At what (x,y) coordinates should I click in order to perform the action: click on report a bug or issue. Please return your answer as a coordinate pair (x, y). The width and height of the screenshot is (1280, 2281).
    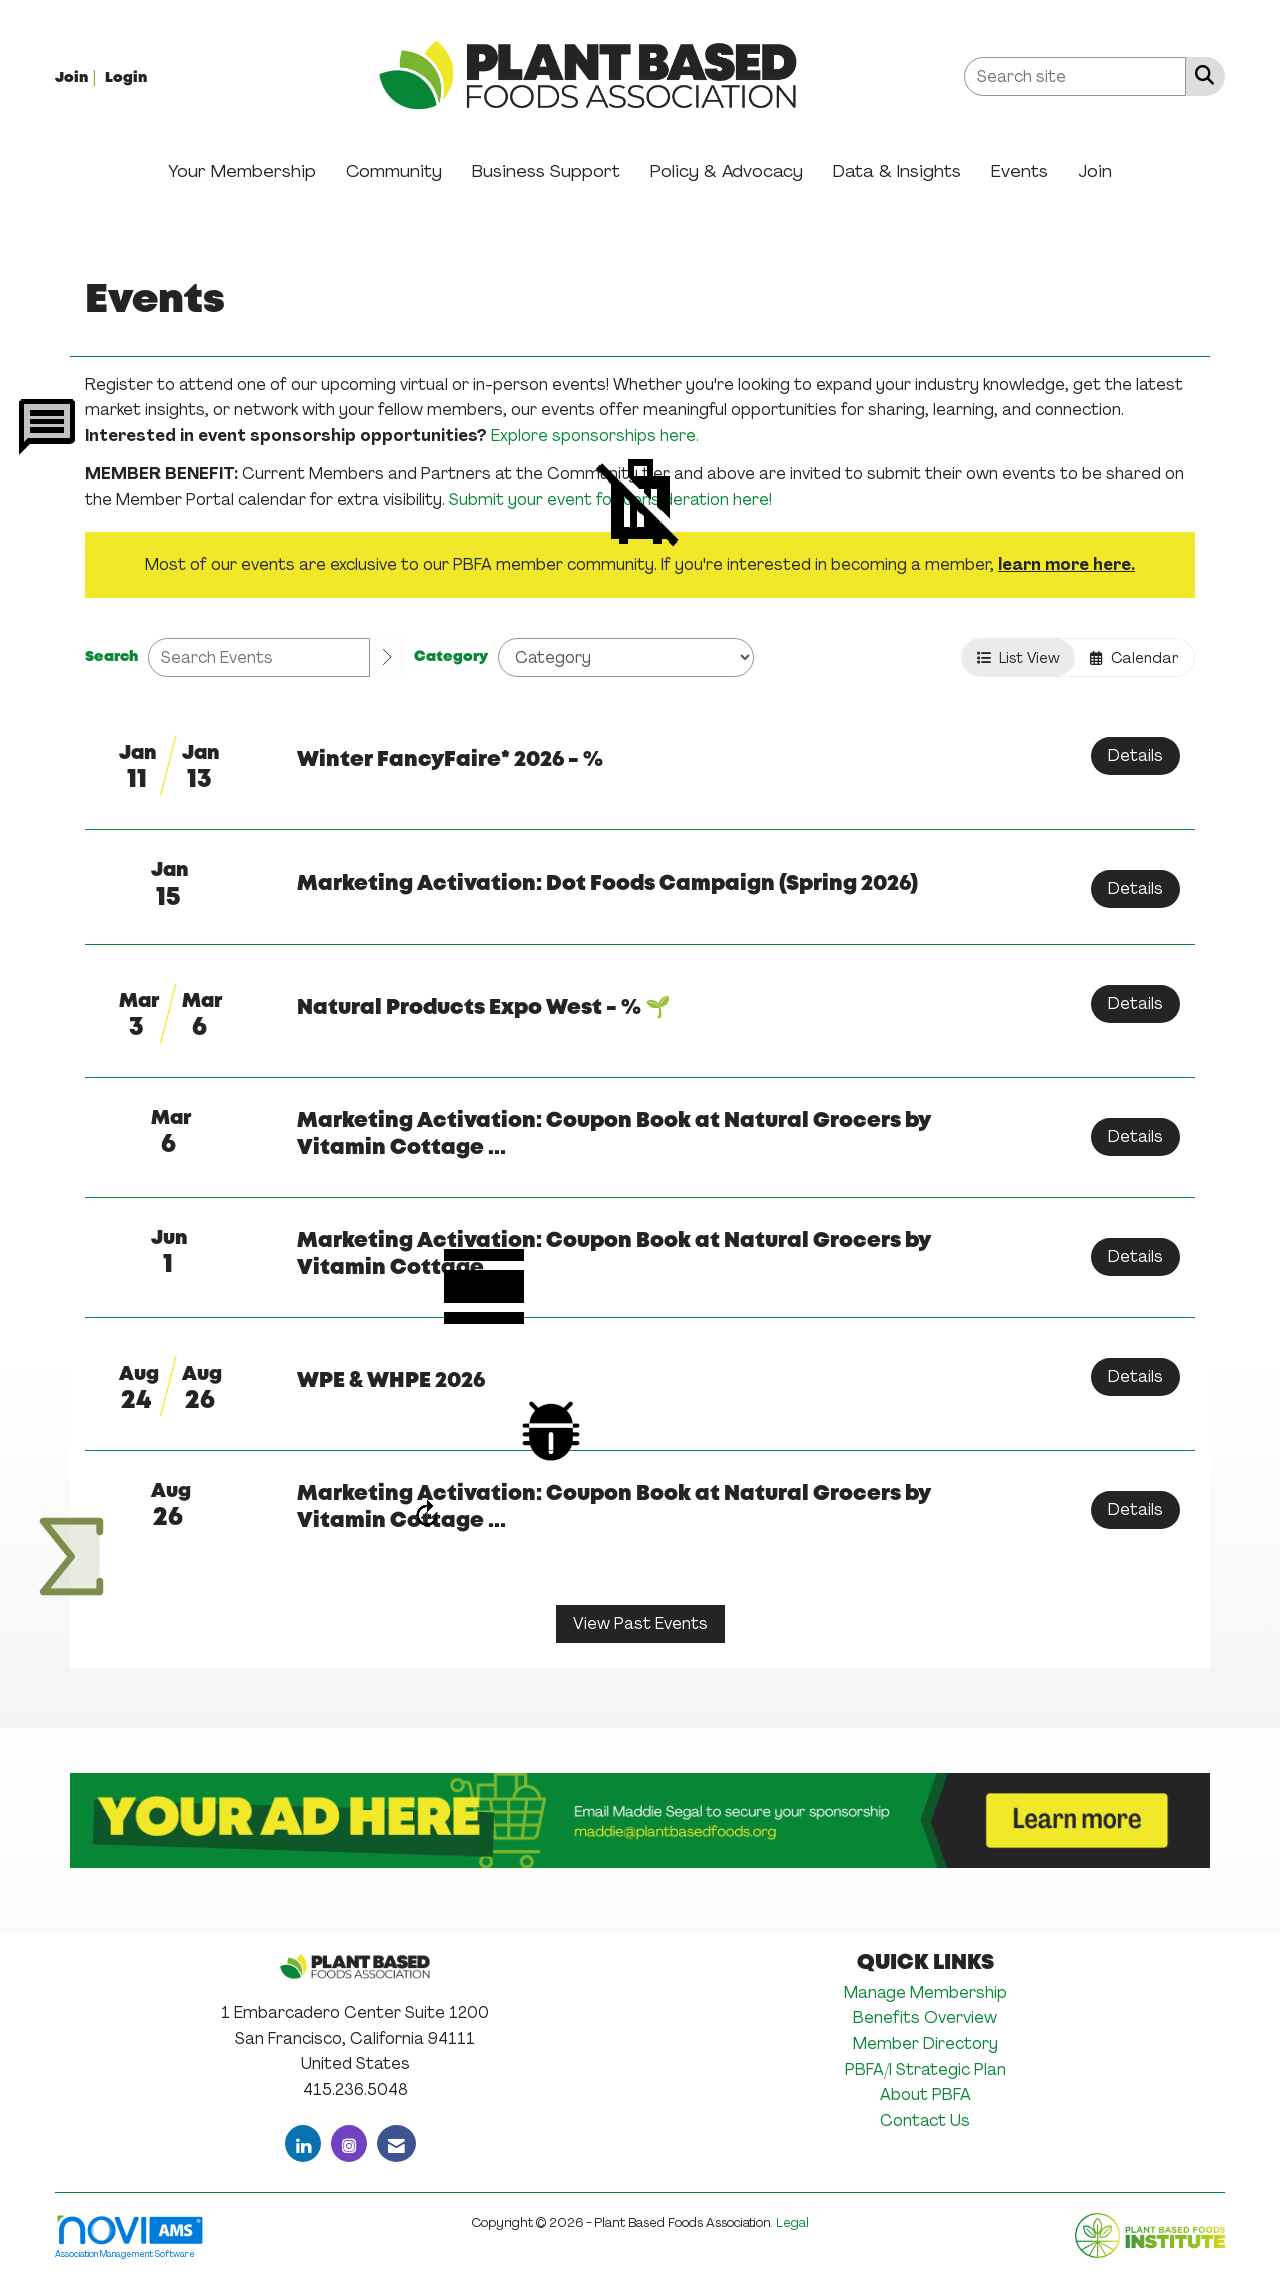
    Looking at the image, I should click on (551, 1430).